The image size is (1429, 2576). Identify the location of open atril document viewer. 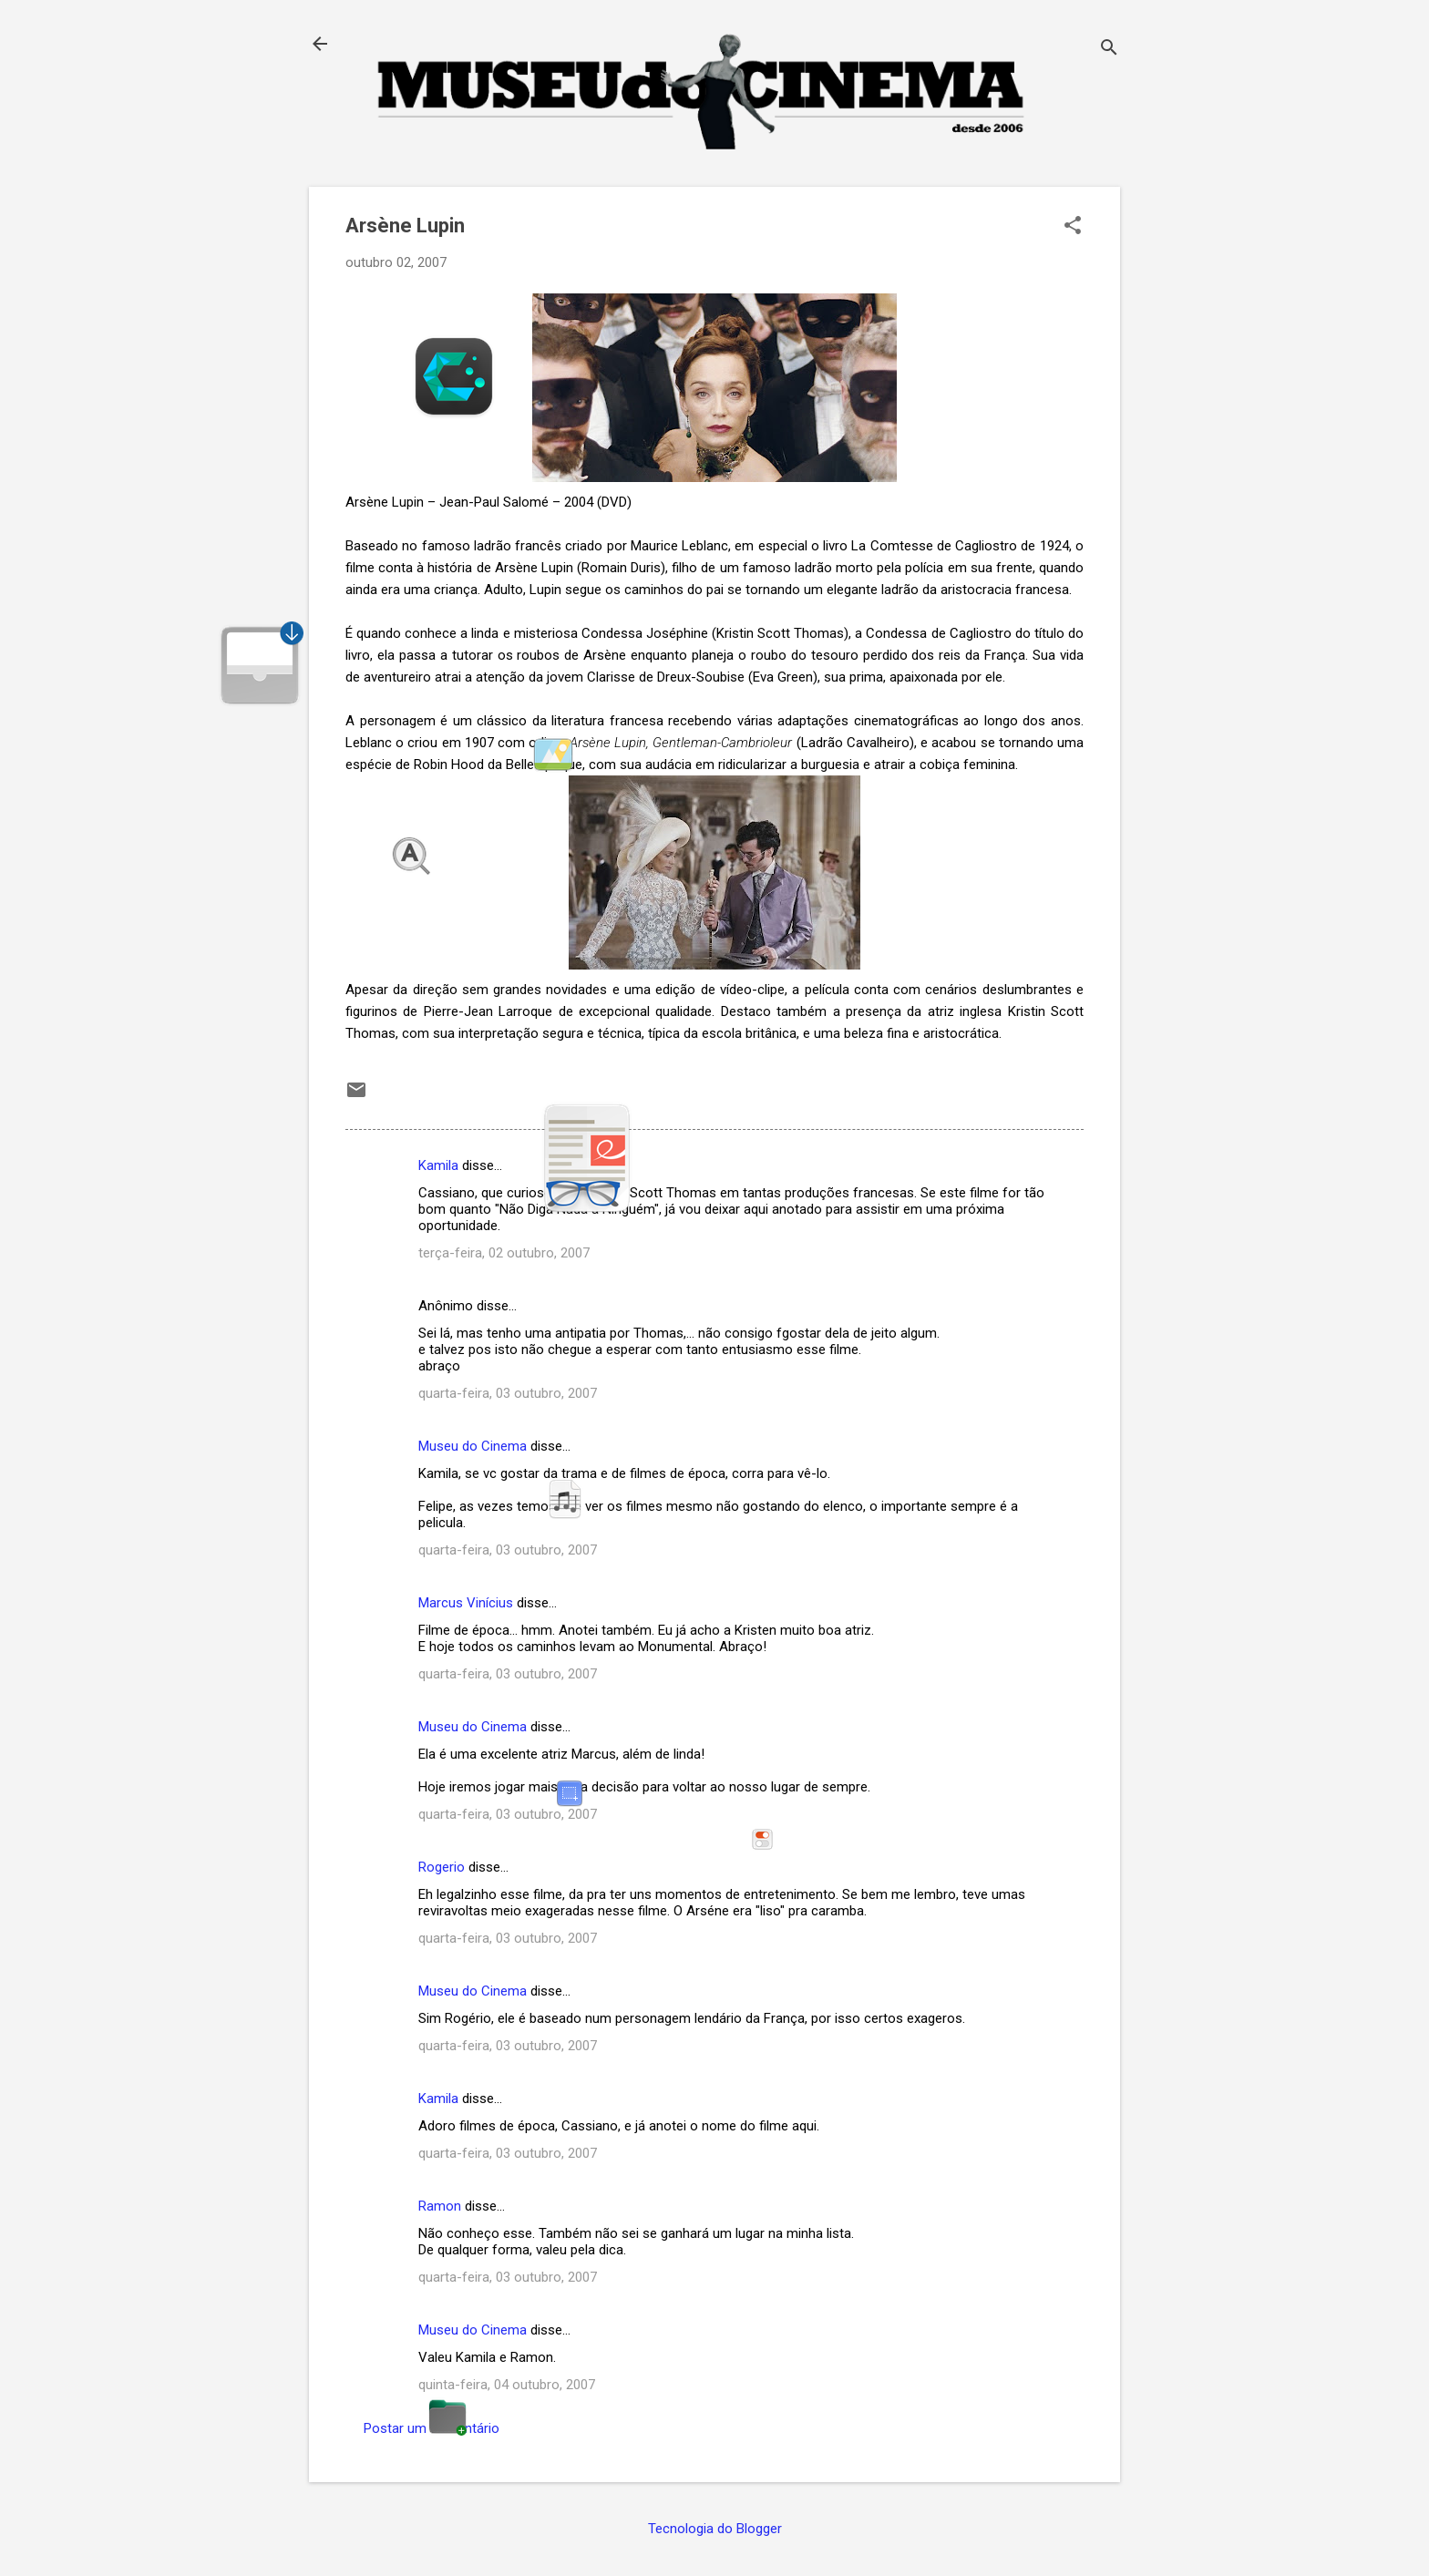
(587, 1158).